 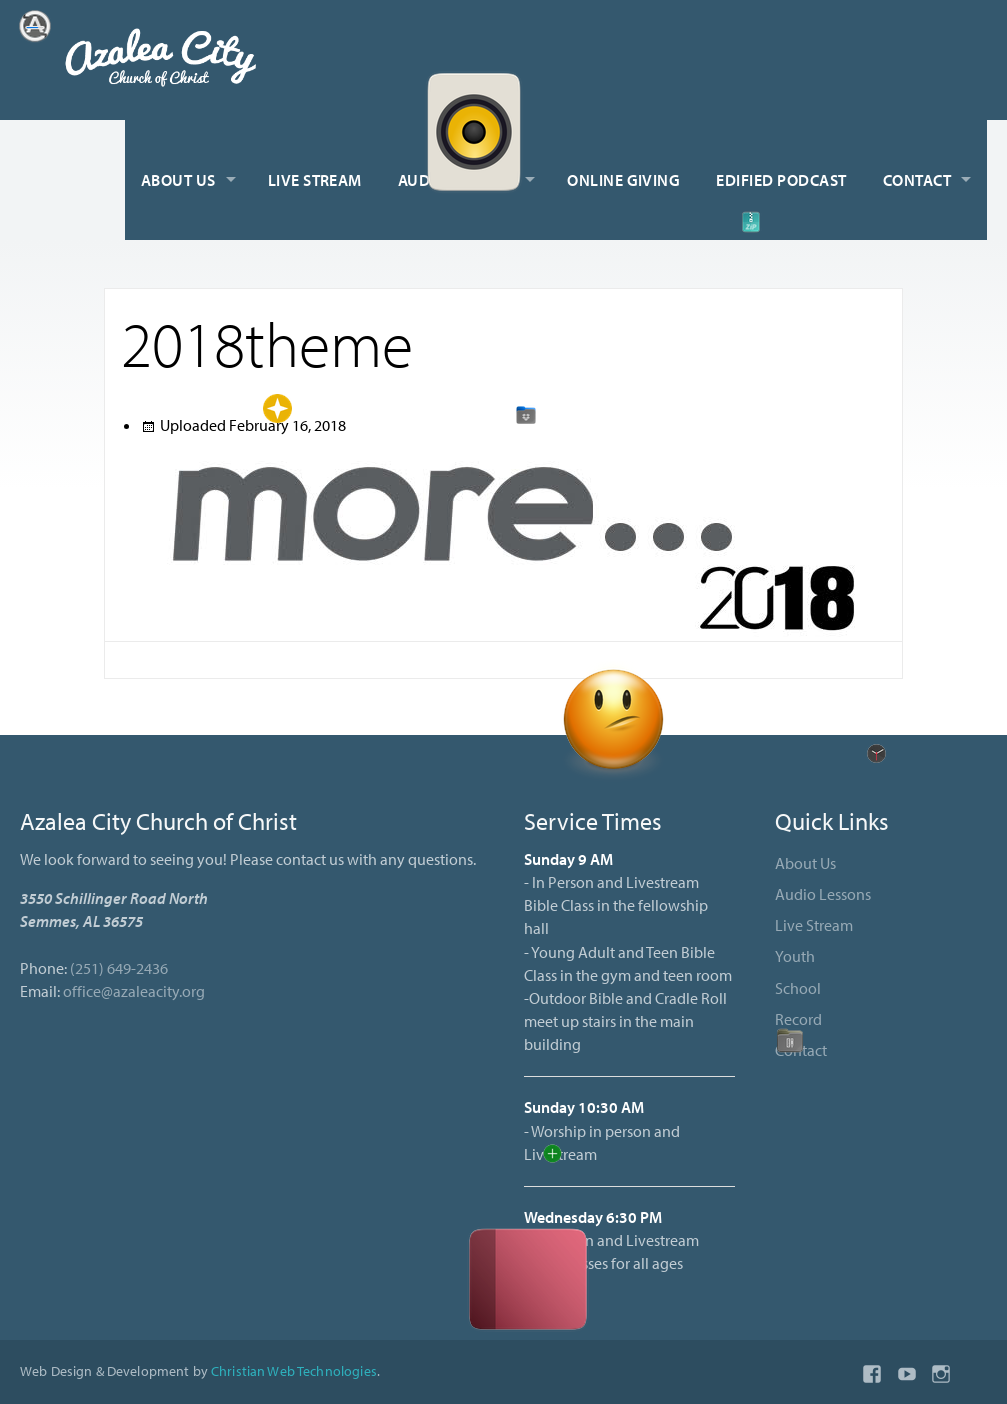 What do you see at coordinates (526, 415) in the screenshot?
I see `open your Dropbox folder` at bounding box center [526, 415].